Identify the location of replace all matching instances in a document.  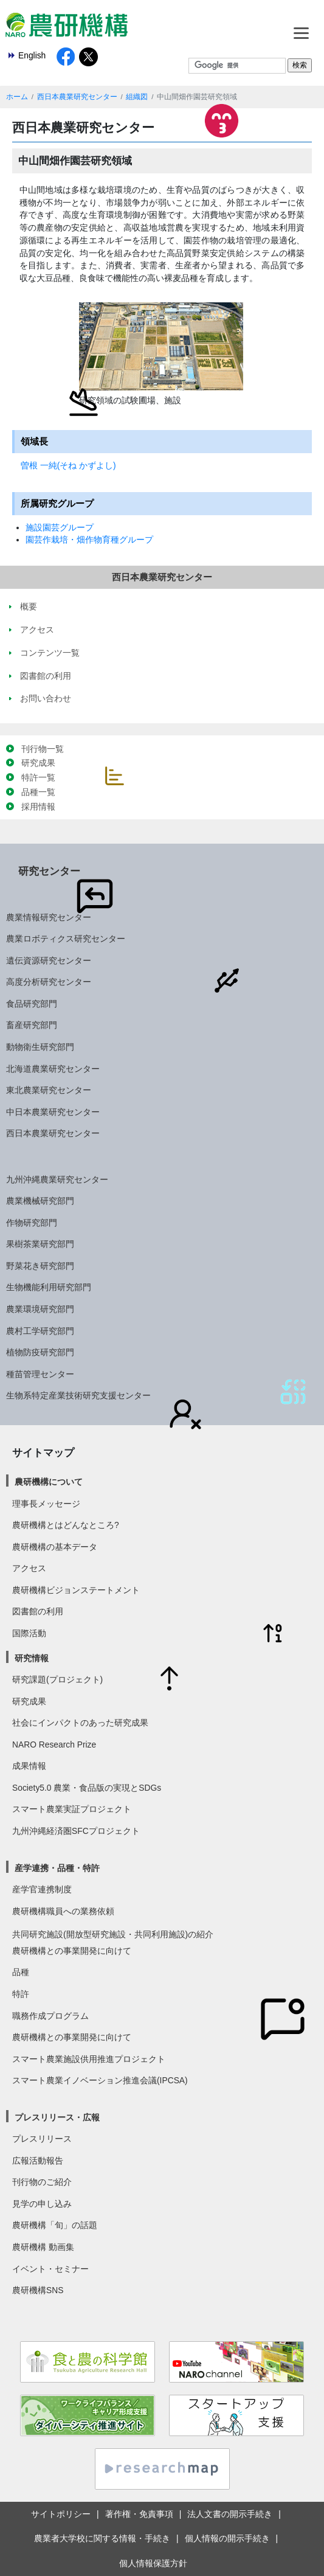
(293, 1392).